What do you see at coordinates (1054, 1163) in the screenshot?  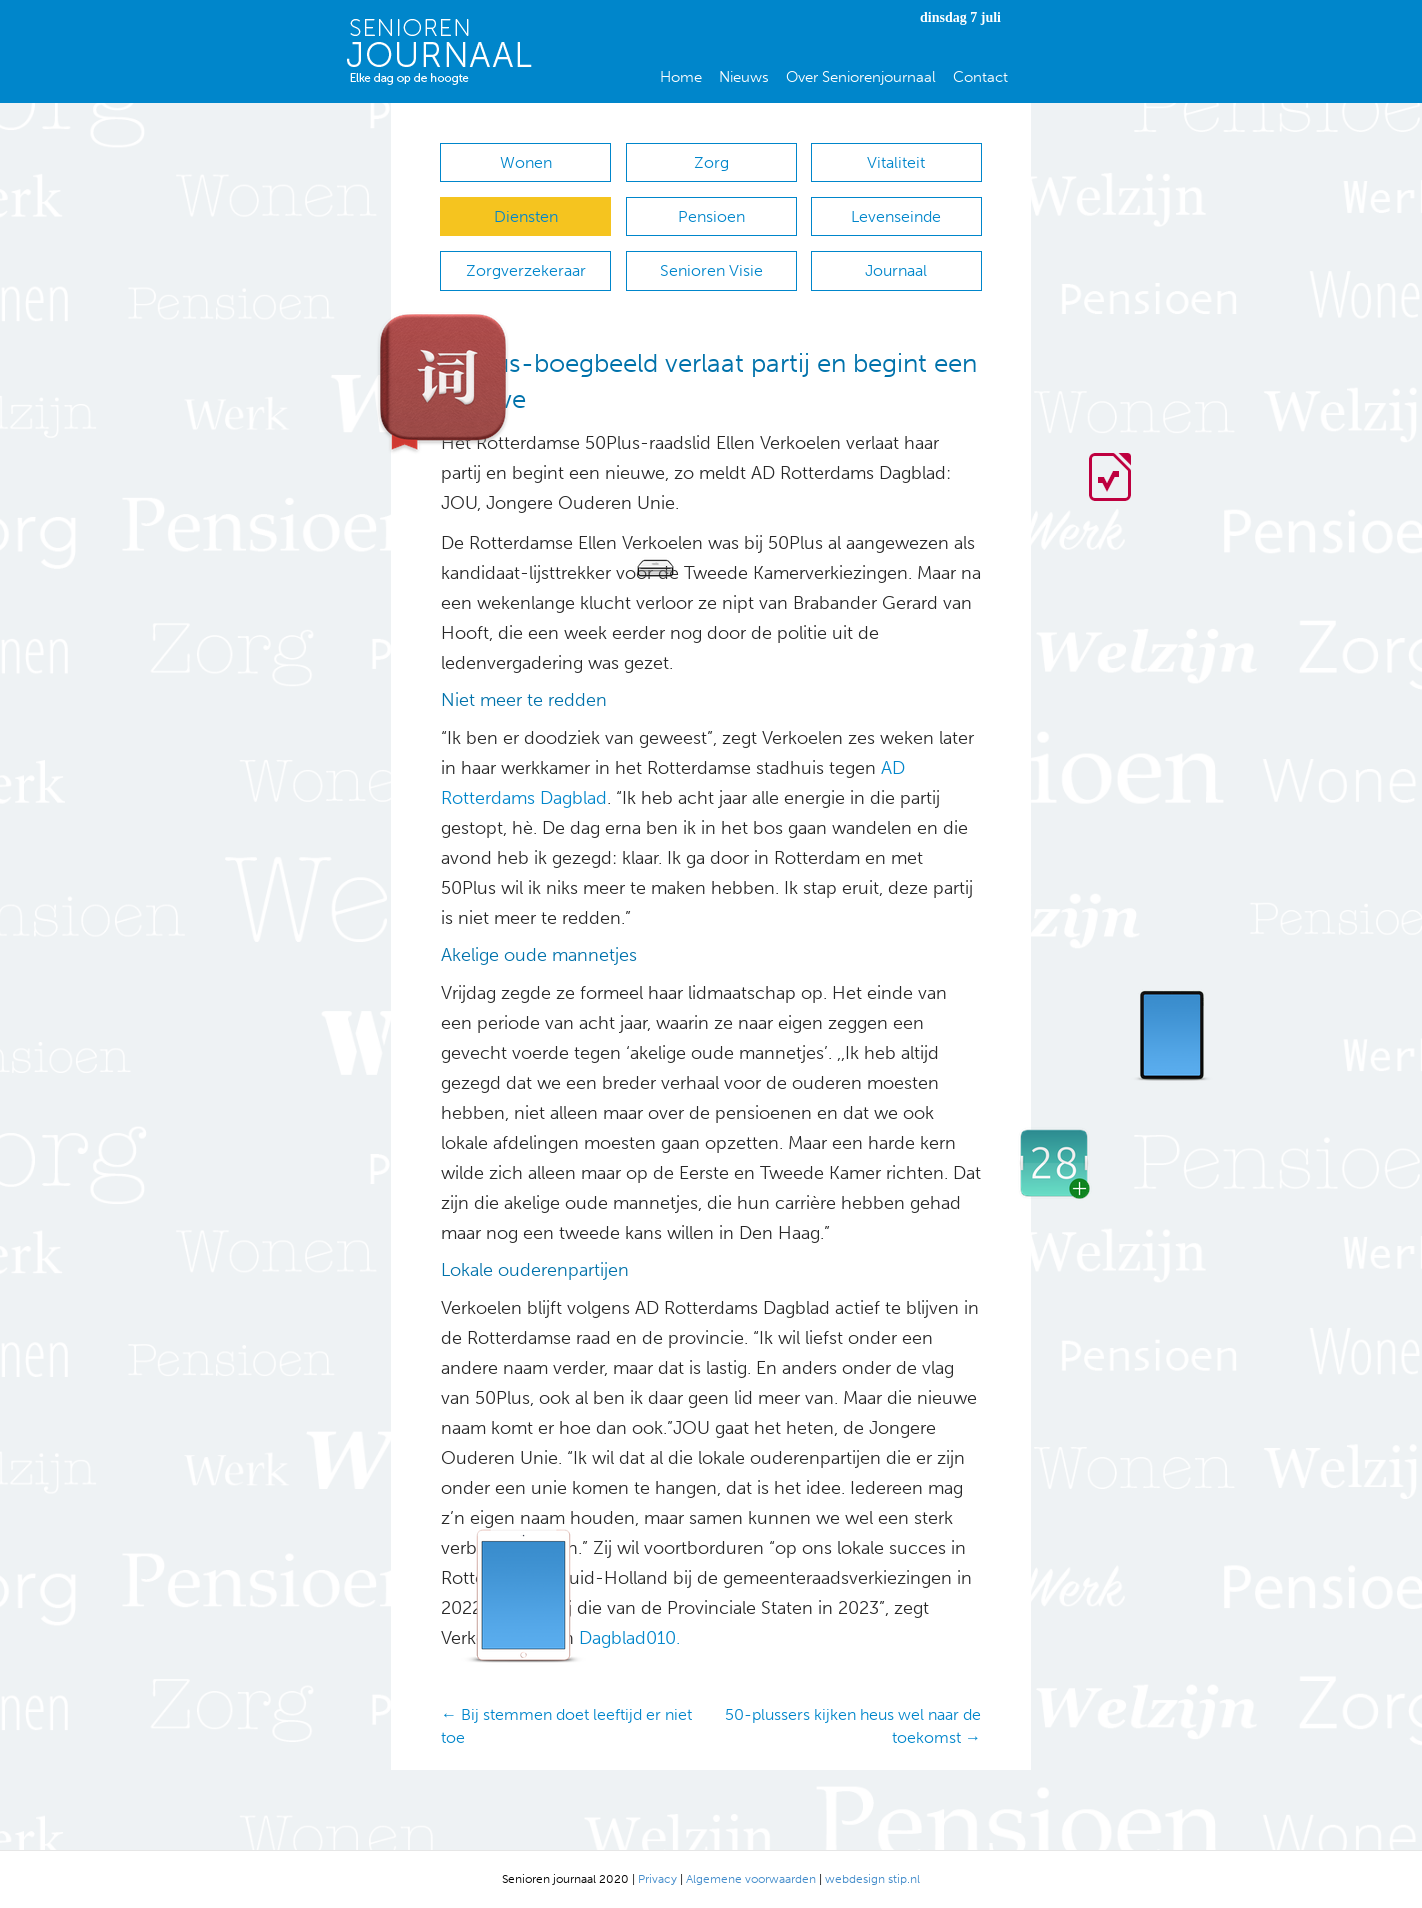 I see `create a new calendar appointment` at bounding box center [1054, 1163].